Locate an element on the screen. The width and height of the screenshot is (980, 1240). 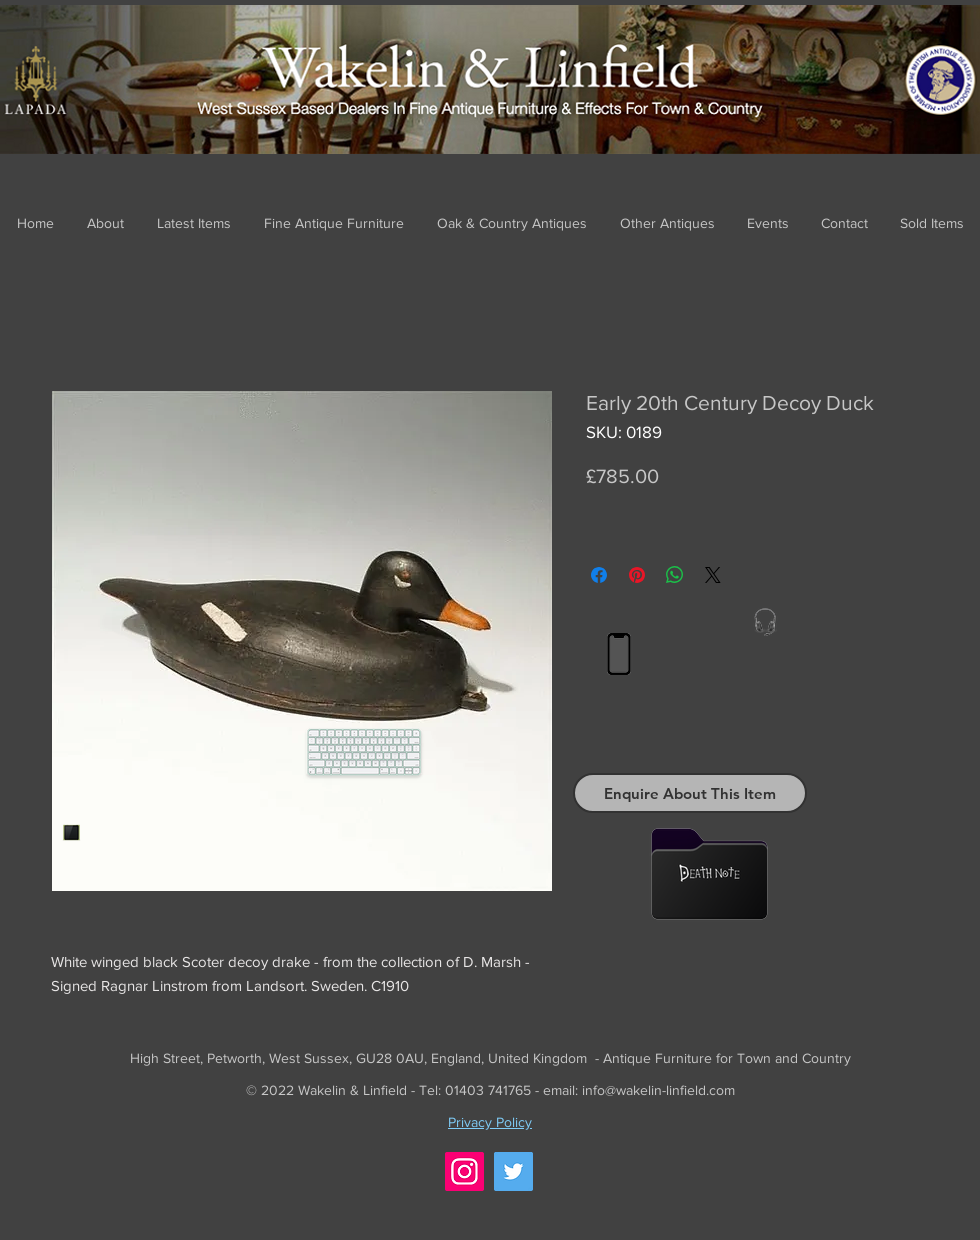
folder containing death note anime/manga related files is located at coordinates (709, 877).